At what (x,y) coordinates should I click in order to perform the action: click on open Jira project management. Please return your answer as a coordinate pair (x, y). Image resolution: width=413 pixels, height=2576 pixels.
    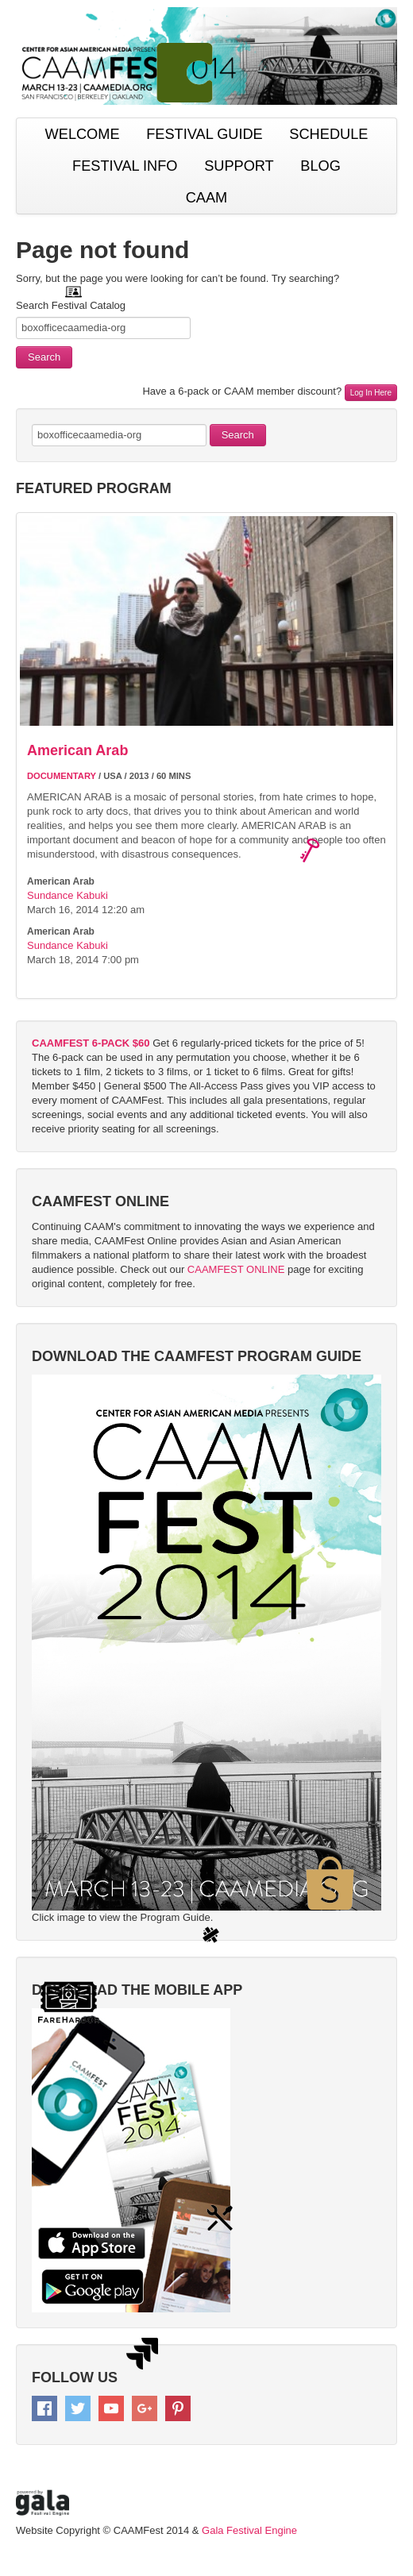
    Looking at the image, I should click on (142, 2354).